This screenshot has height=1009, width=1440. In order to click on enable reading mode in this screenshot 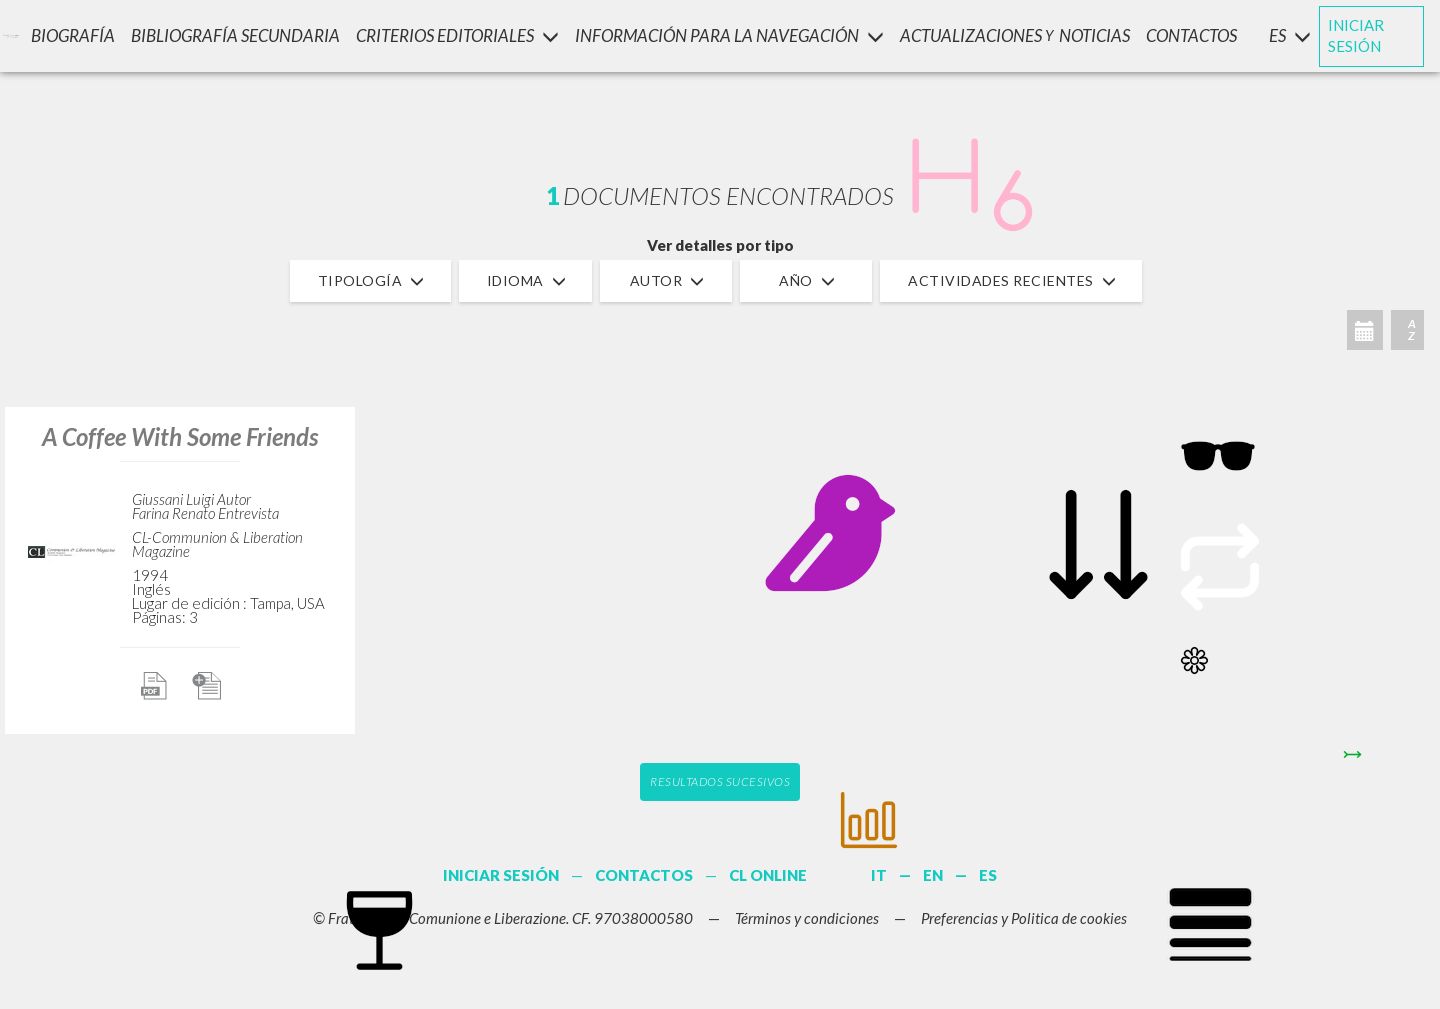, I will do `click(1218, 456)`.